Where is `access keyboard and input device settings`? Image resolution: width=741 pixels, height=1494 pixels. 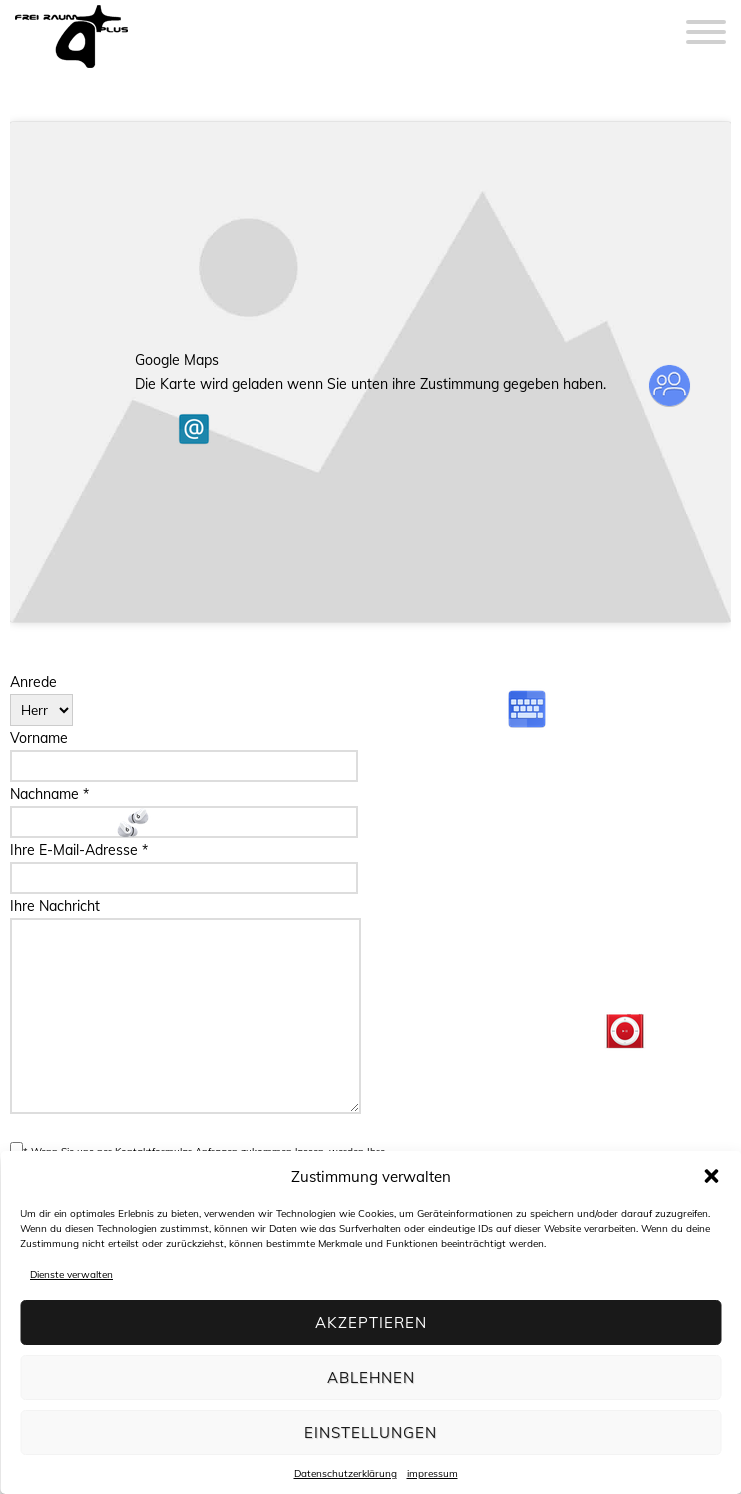 access keyboard and input device settings is located at coordinates (527, 709).